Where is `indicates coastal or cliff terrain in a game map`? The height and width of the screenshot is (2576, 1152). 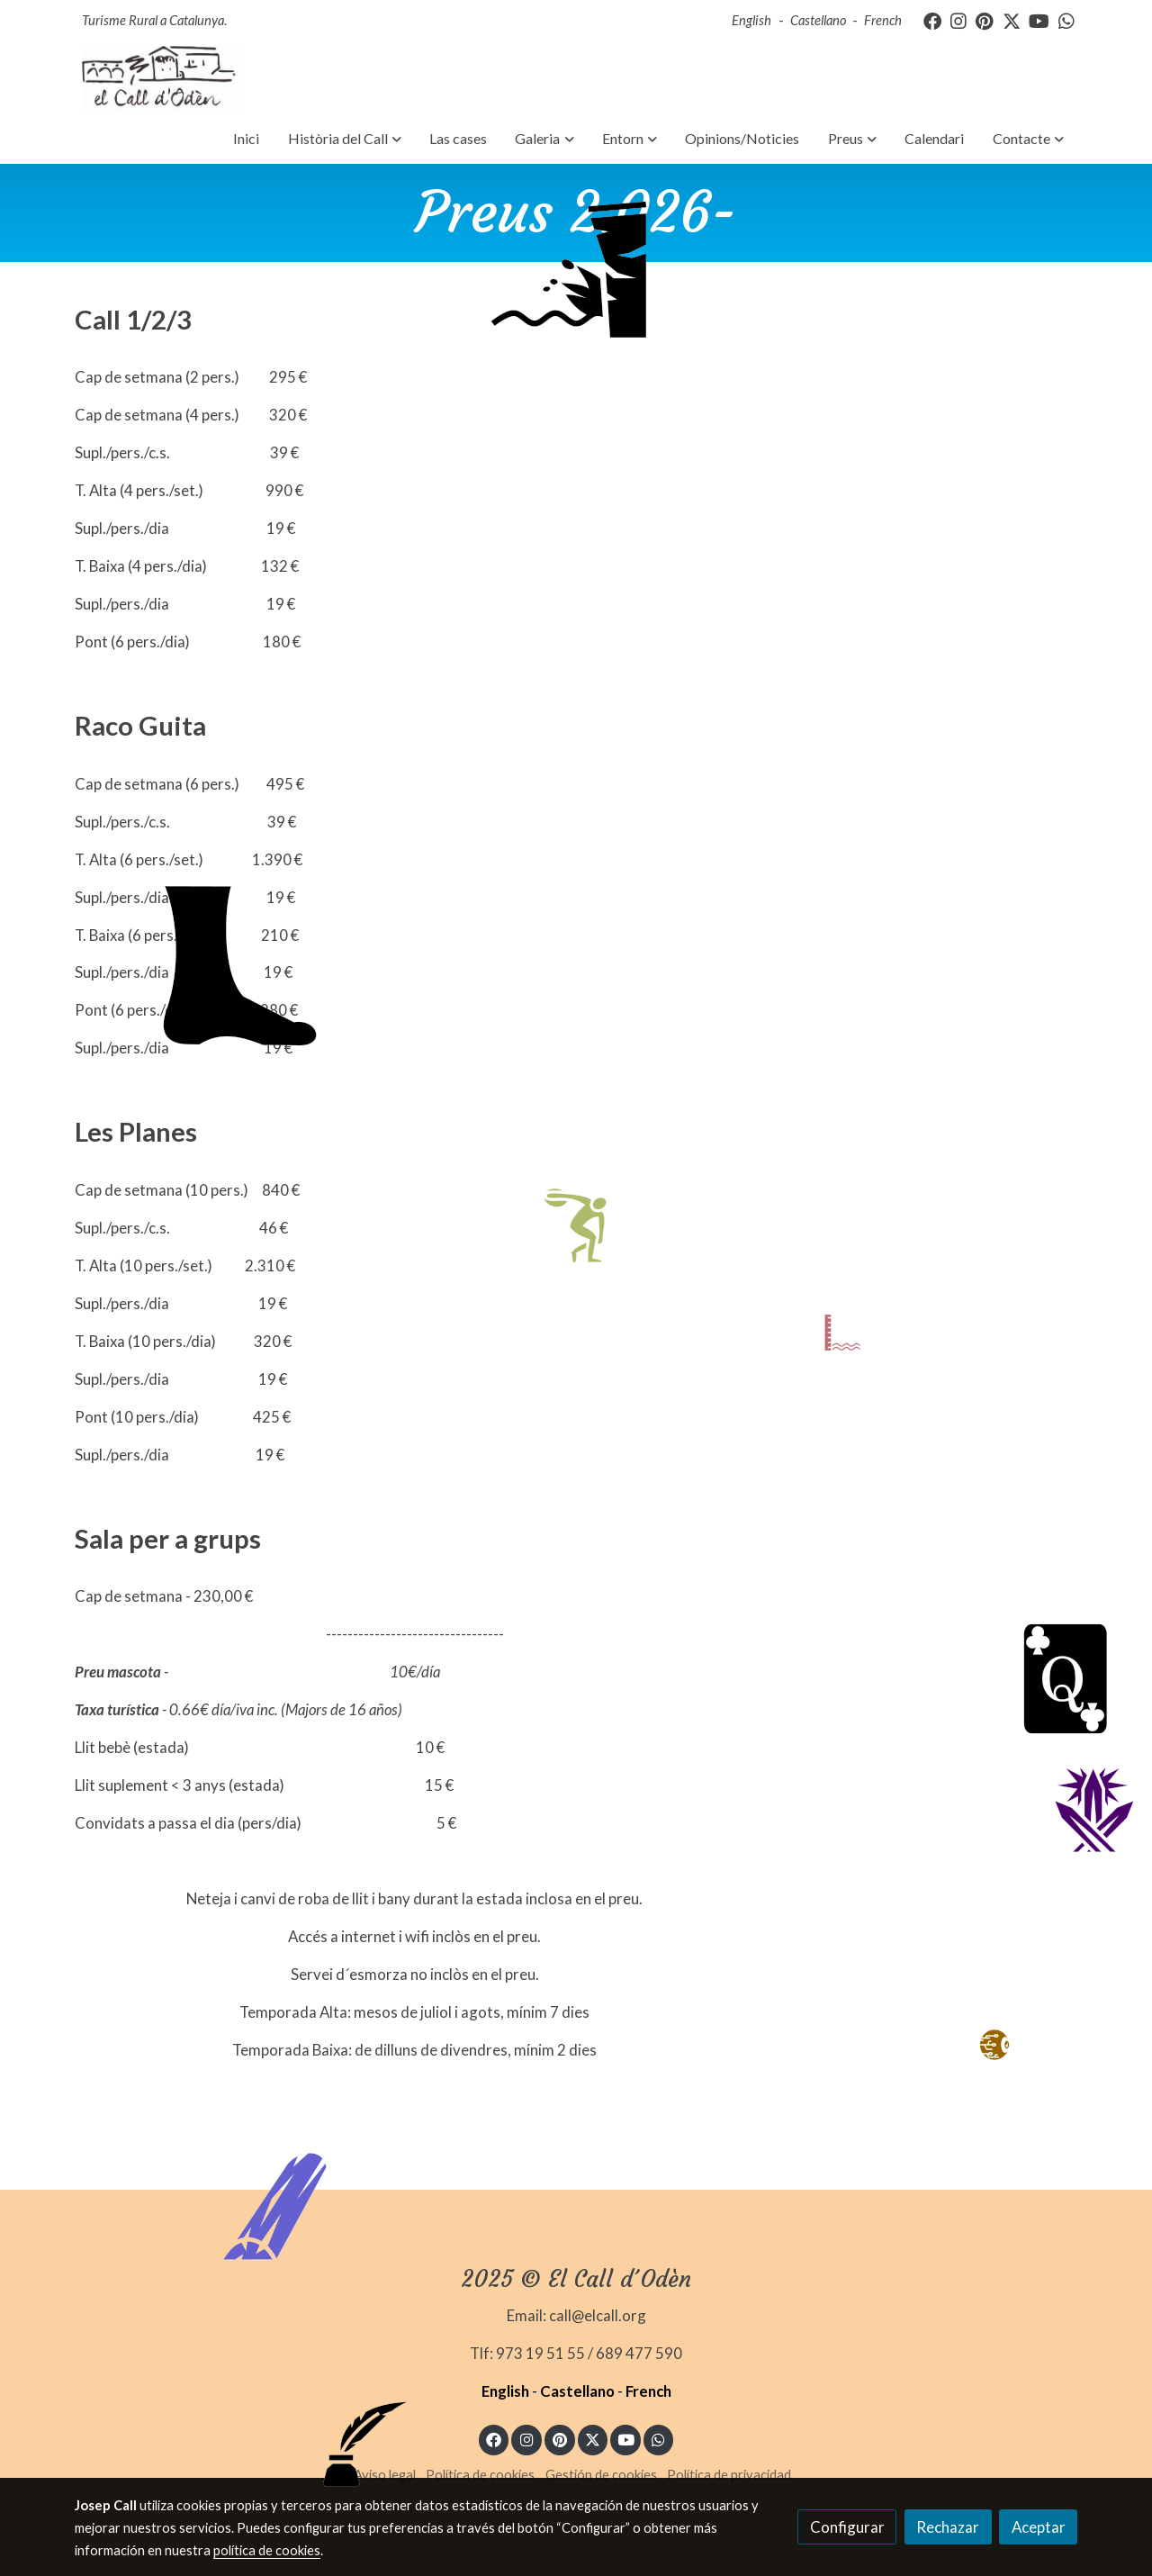 indicates coastal or cliff terrain in a game map is located at coordinates (568, 259).